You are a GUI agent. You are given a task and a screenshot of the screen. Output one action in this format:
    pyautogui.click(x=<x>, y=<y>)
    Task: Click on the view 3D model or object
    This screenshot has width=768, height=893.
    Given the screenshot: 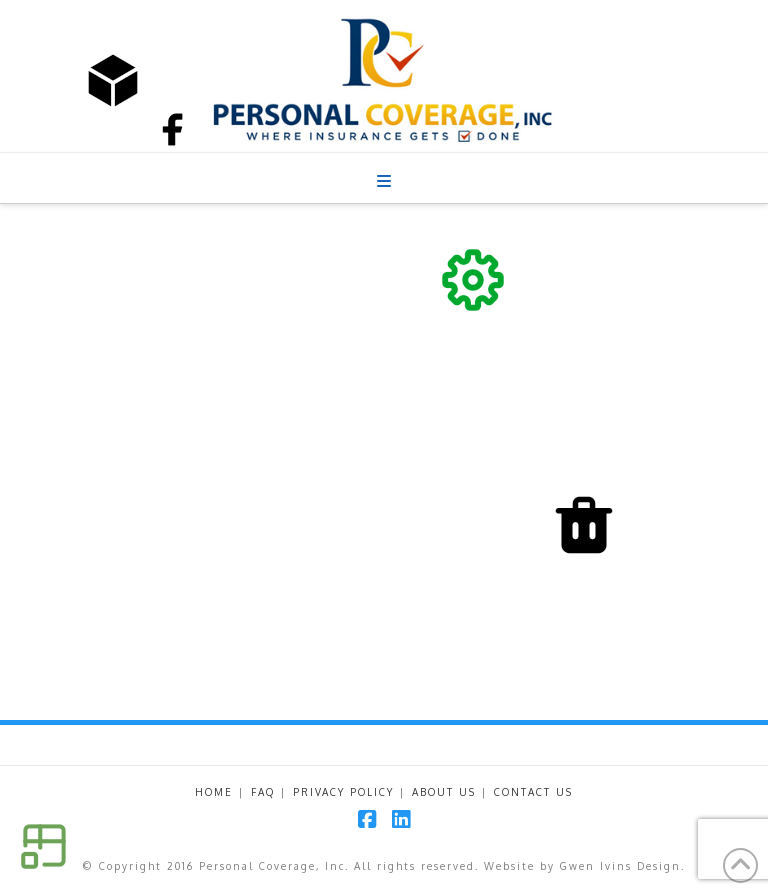 What is the action you would take?
    pyautogui.click(x=113, y=81)
    